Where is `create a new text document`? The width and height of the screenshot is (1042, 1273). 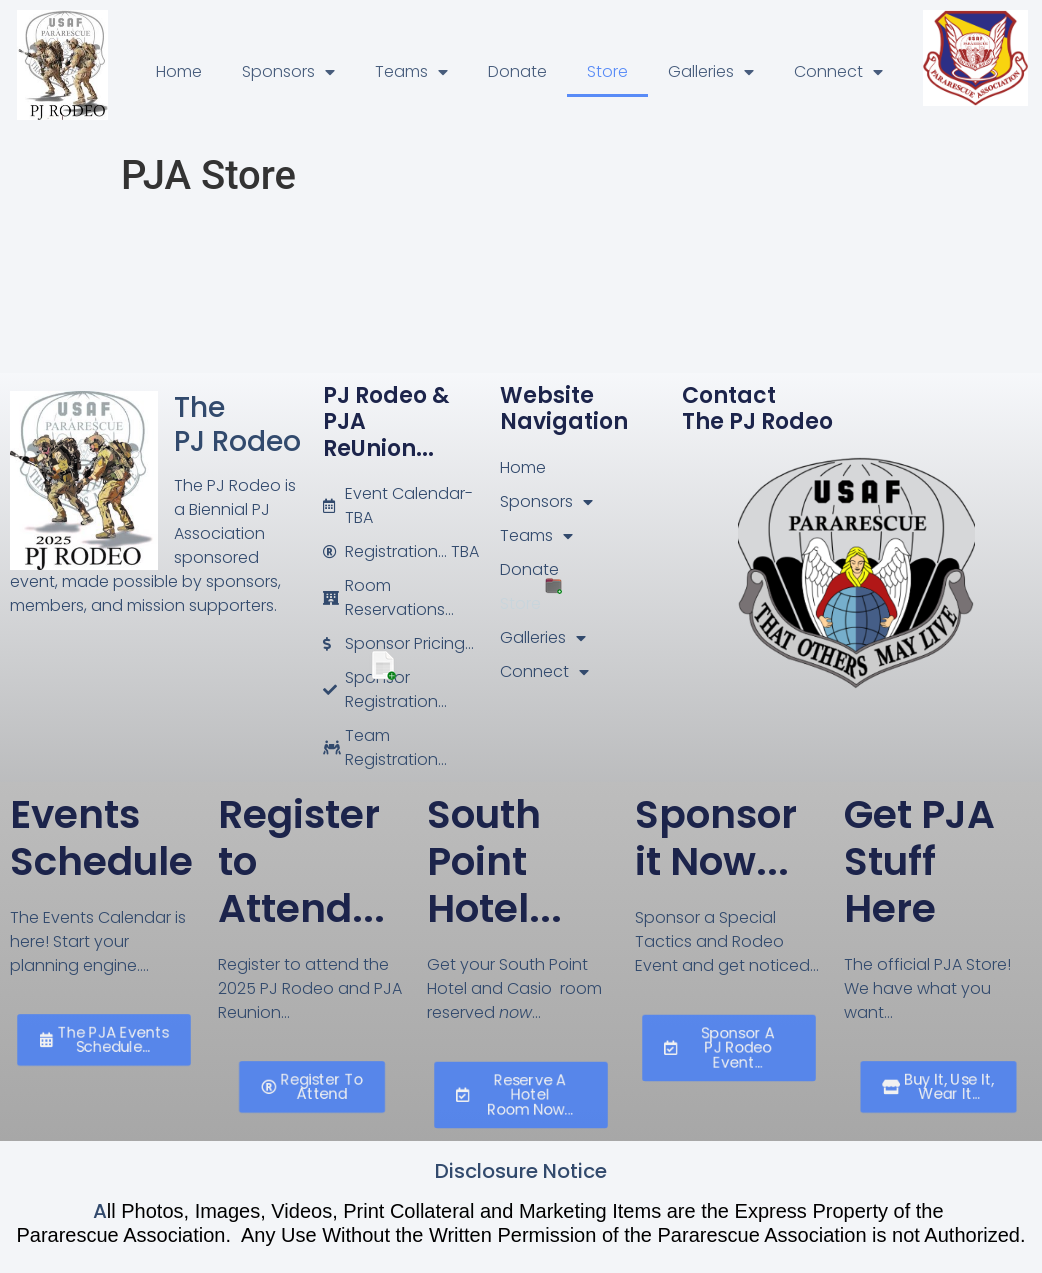
create a new text document is located at coordinates (383, 665).